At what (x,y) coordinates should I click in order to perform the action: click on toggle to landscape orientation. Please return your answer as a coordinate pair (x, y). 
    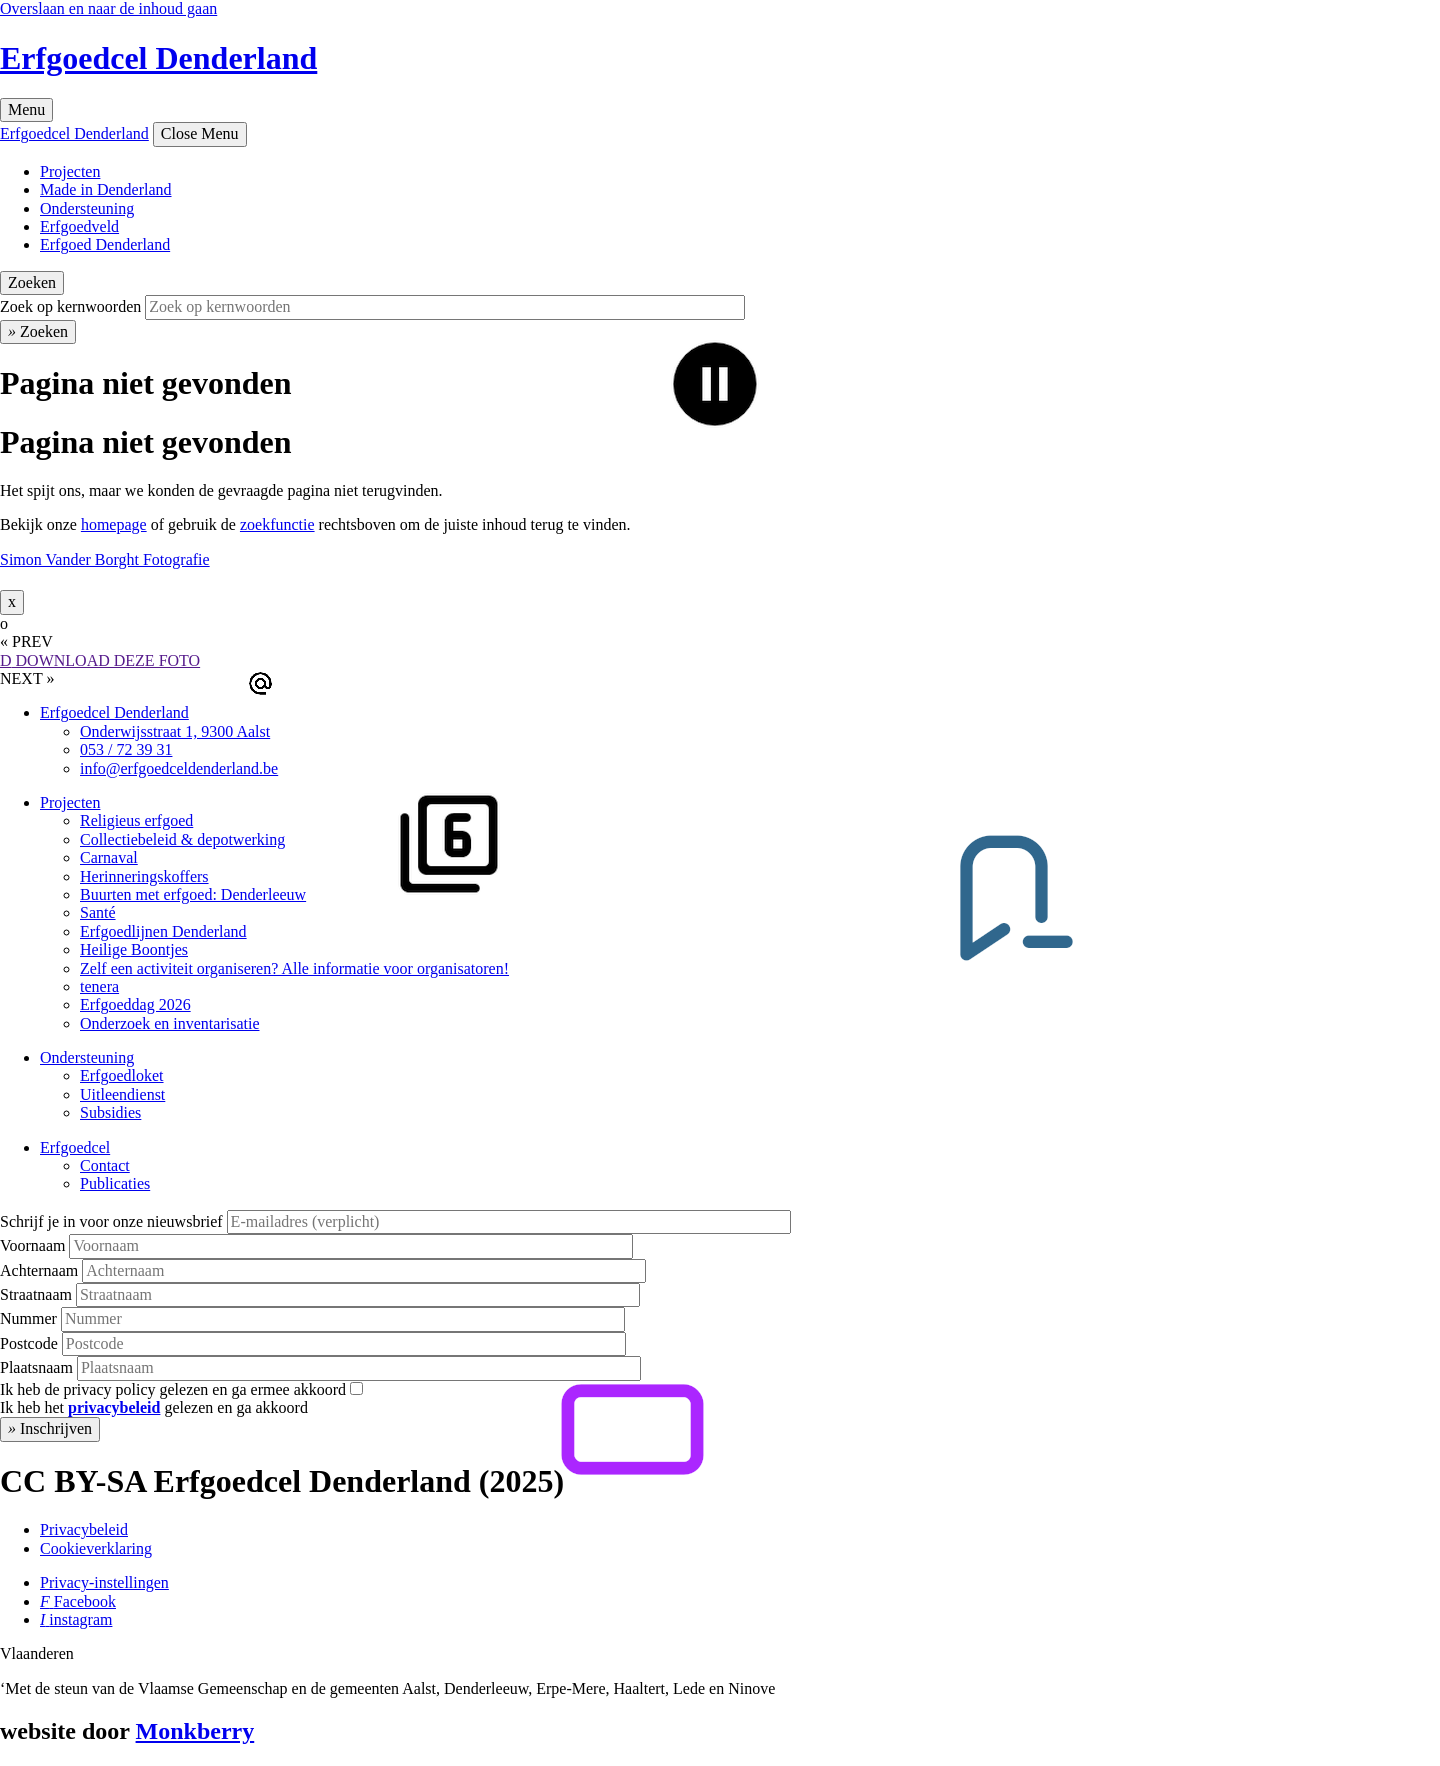
    Looking at the image, I should click on (632, 1429).